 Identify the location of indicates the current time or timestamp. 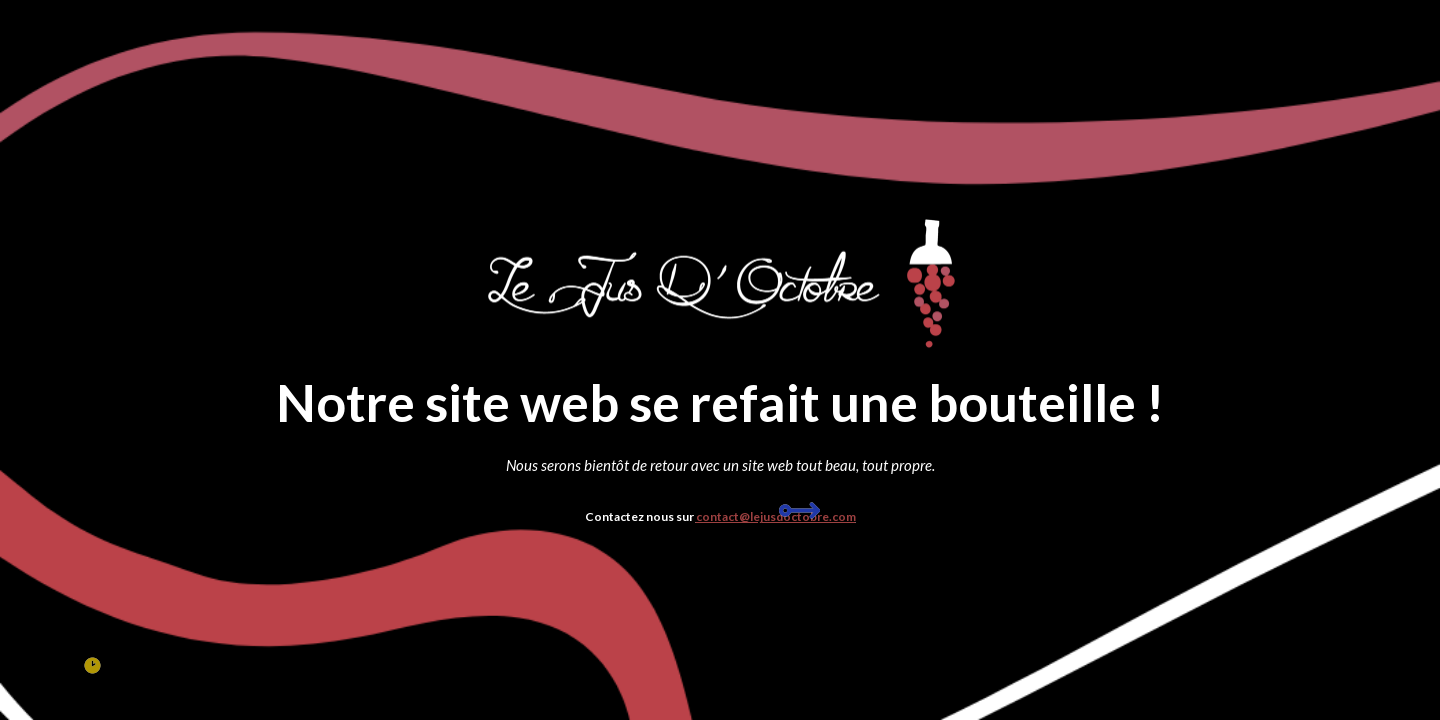
(92, 665).